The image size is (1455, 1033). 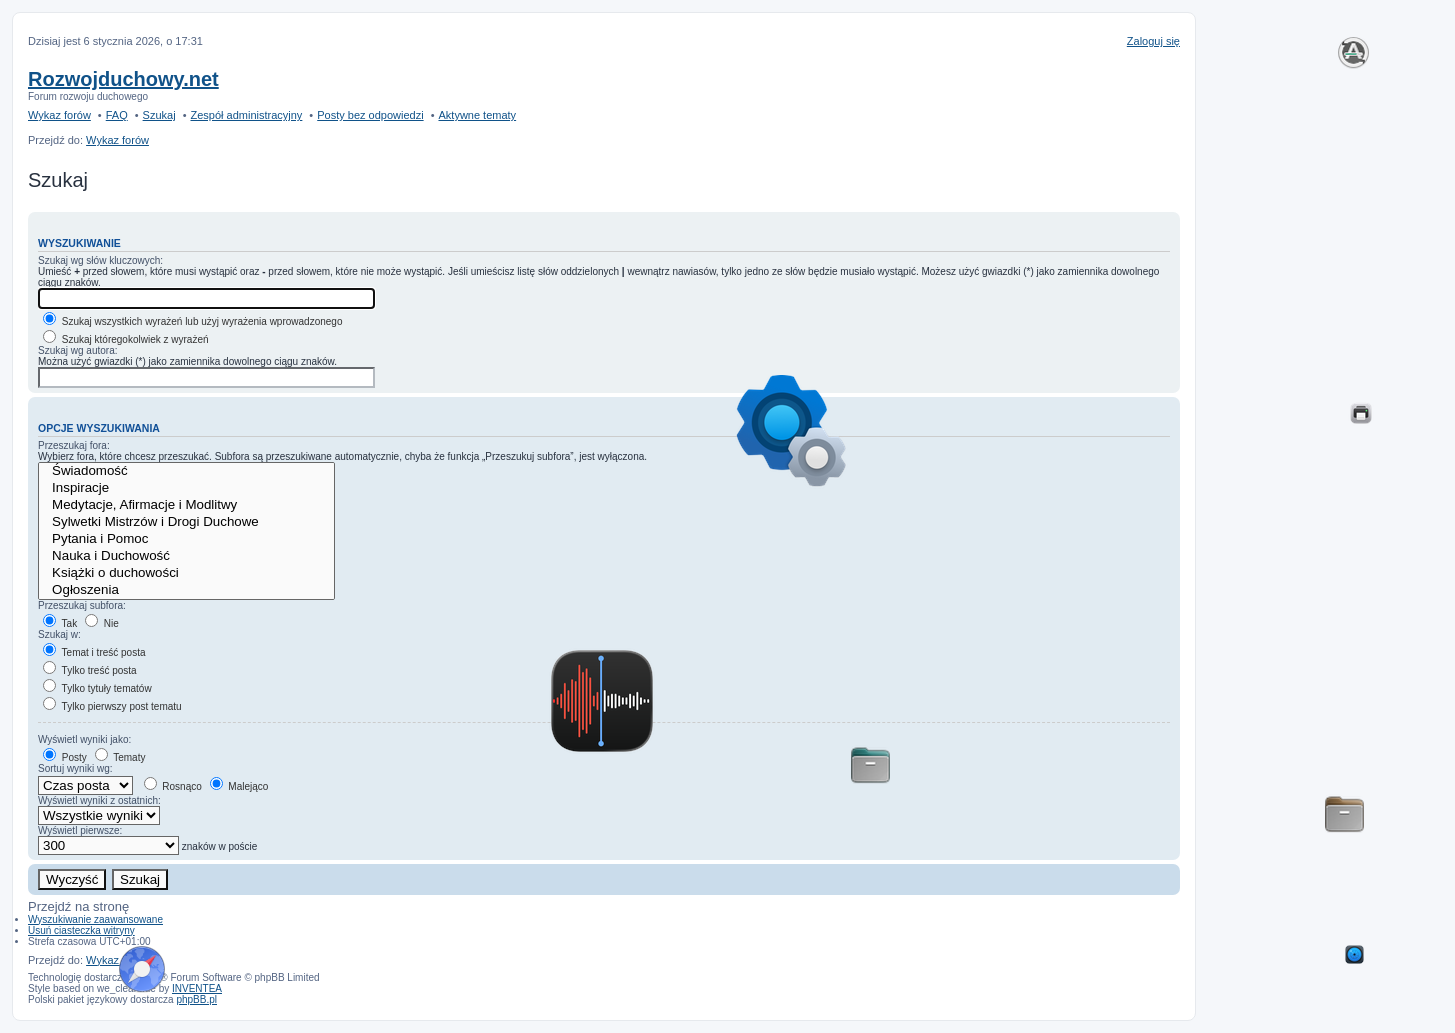 I want to click on open the file manager application, so click(x=870, y=764).